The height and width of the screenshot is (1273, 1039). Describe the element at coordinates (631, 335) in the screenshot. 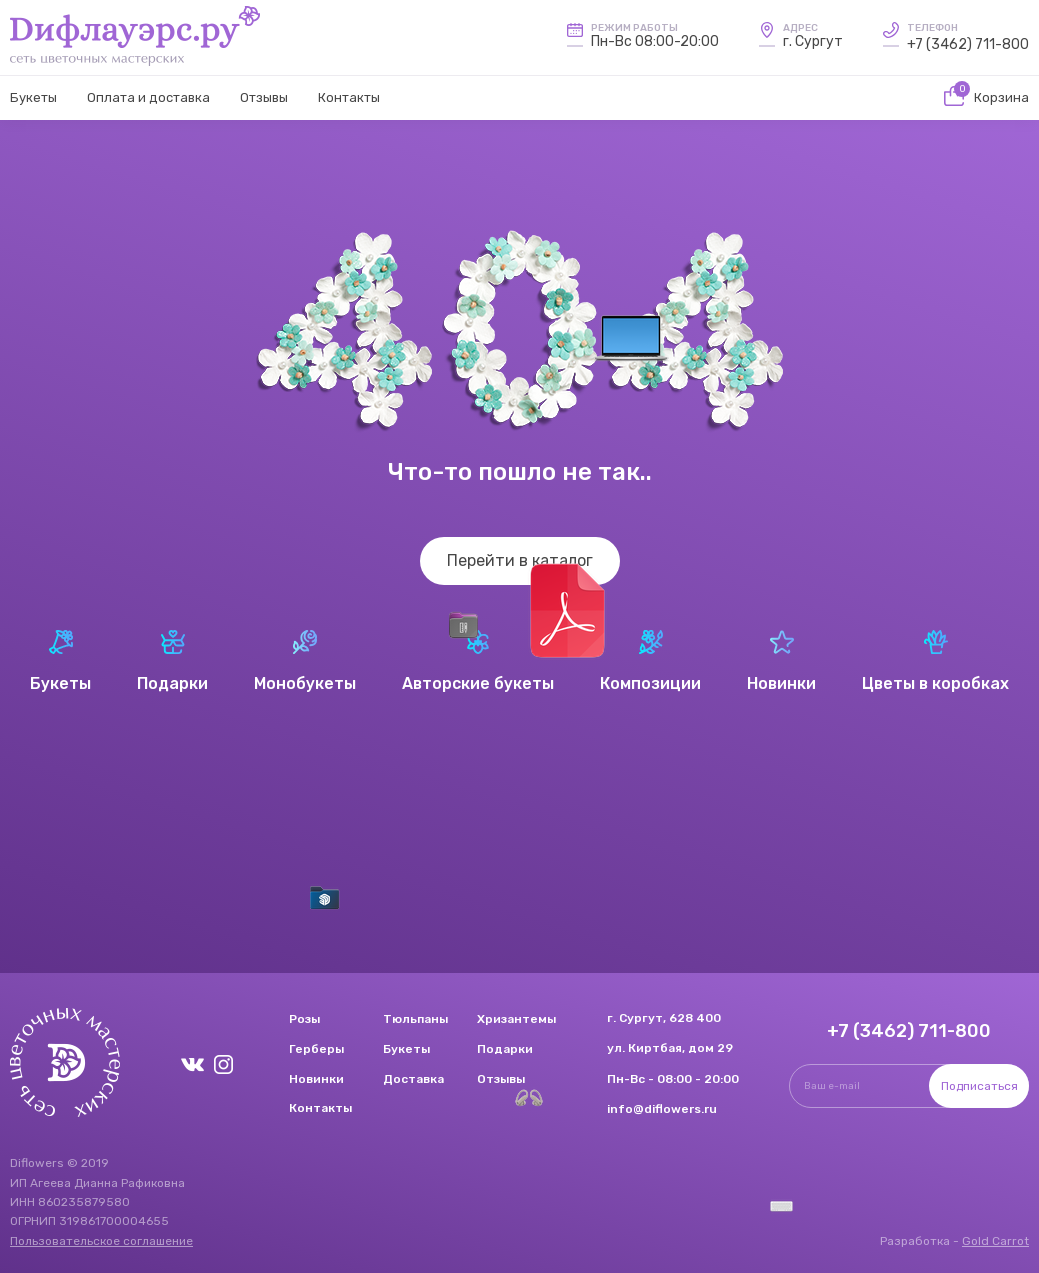

I see `macbook pro device icon` at that location.